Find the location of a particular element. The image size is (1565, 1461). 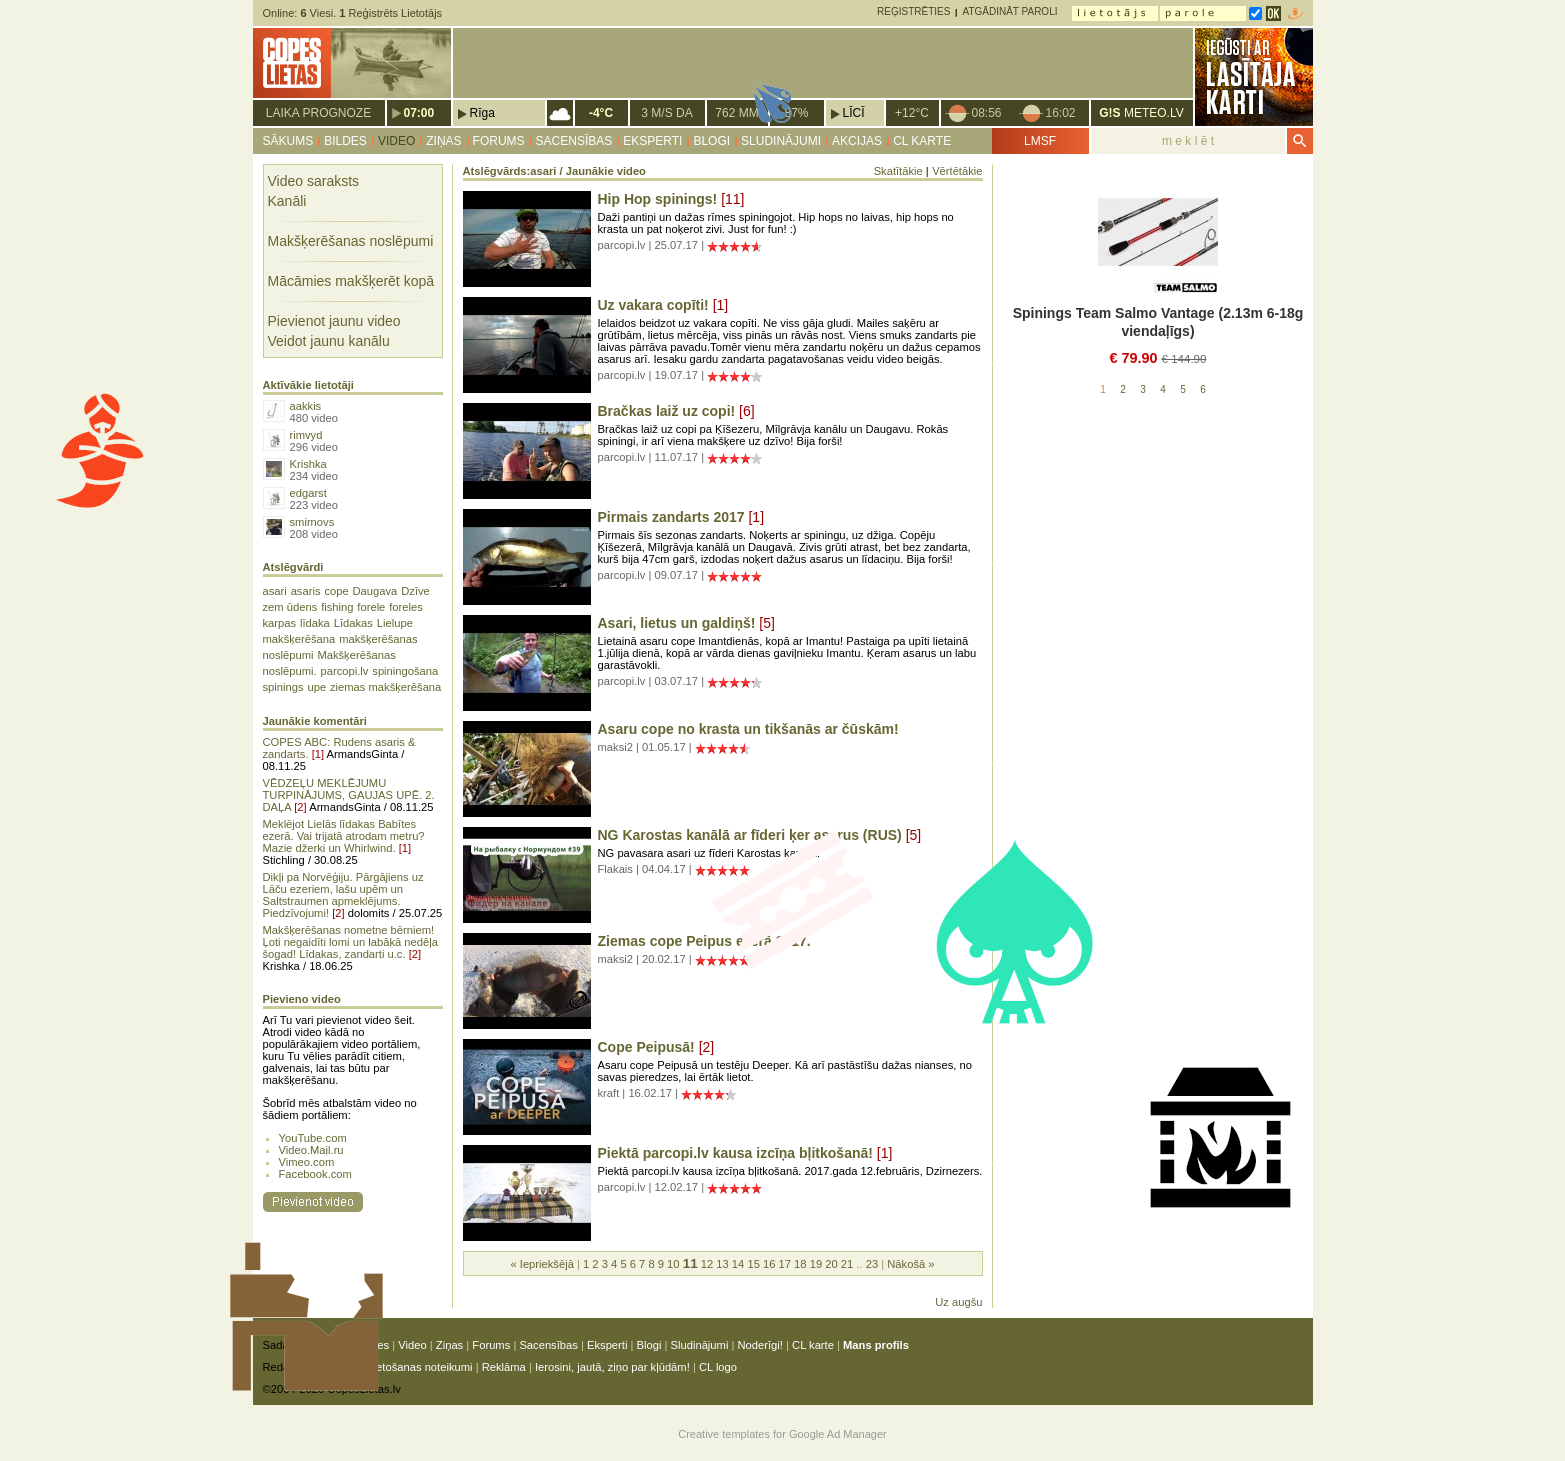

report property damage is located at coordinates (303, 1312).